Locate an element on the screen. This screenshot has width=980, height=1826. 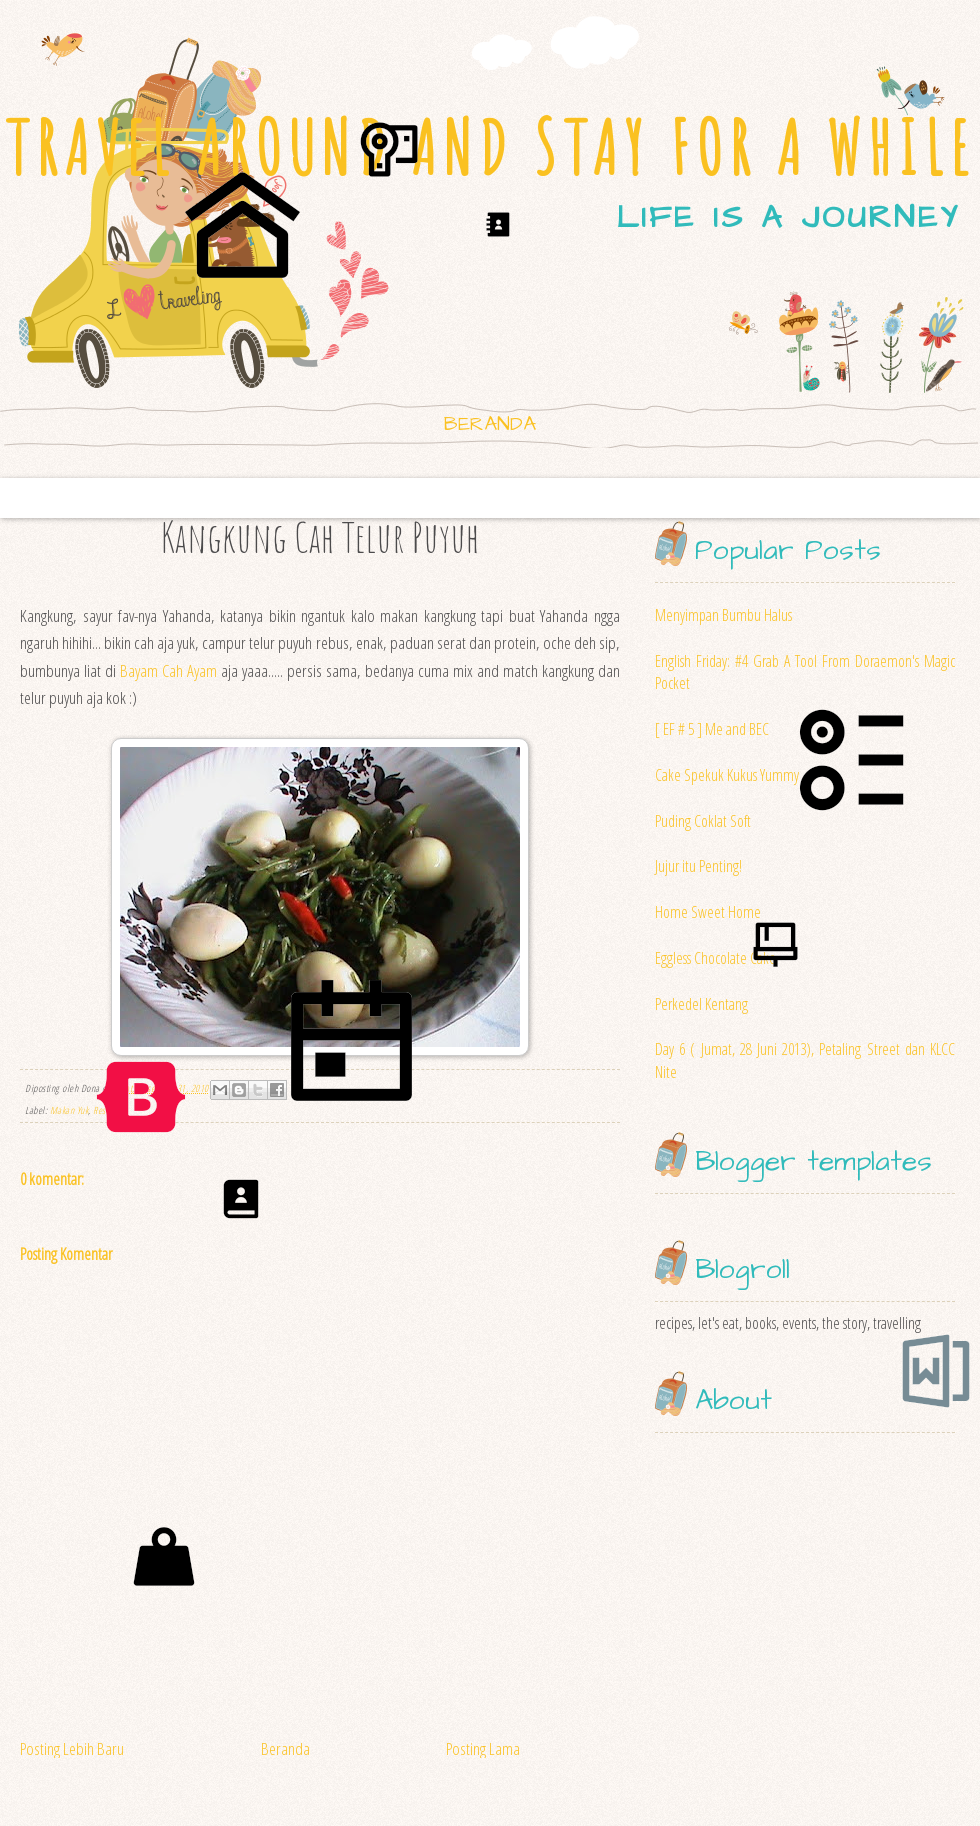
view or create a calendar event is located at coordinates (351, 1046).